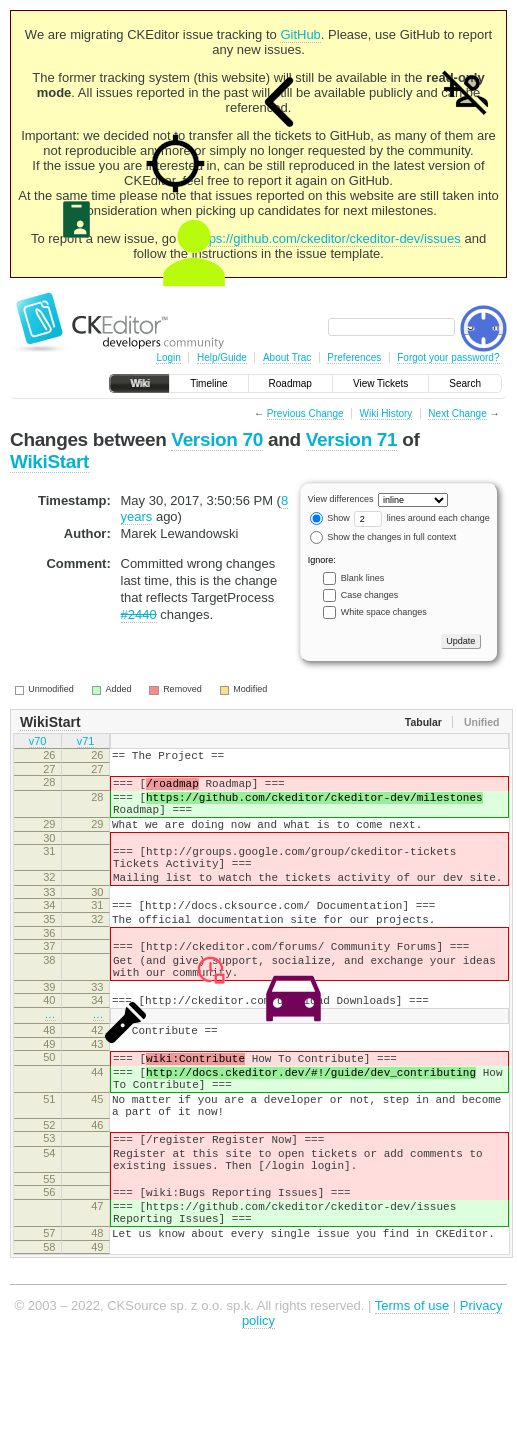  Describe the element at coordinates (125, 1022) in the screenshot. I see `turn on device flashlight` at that location.